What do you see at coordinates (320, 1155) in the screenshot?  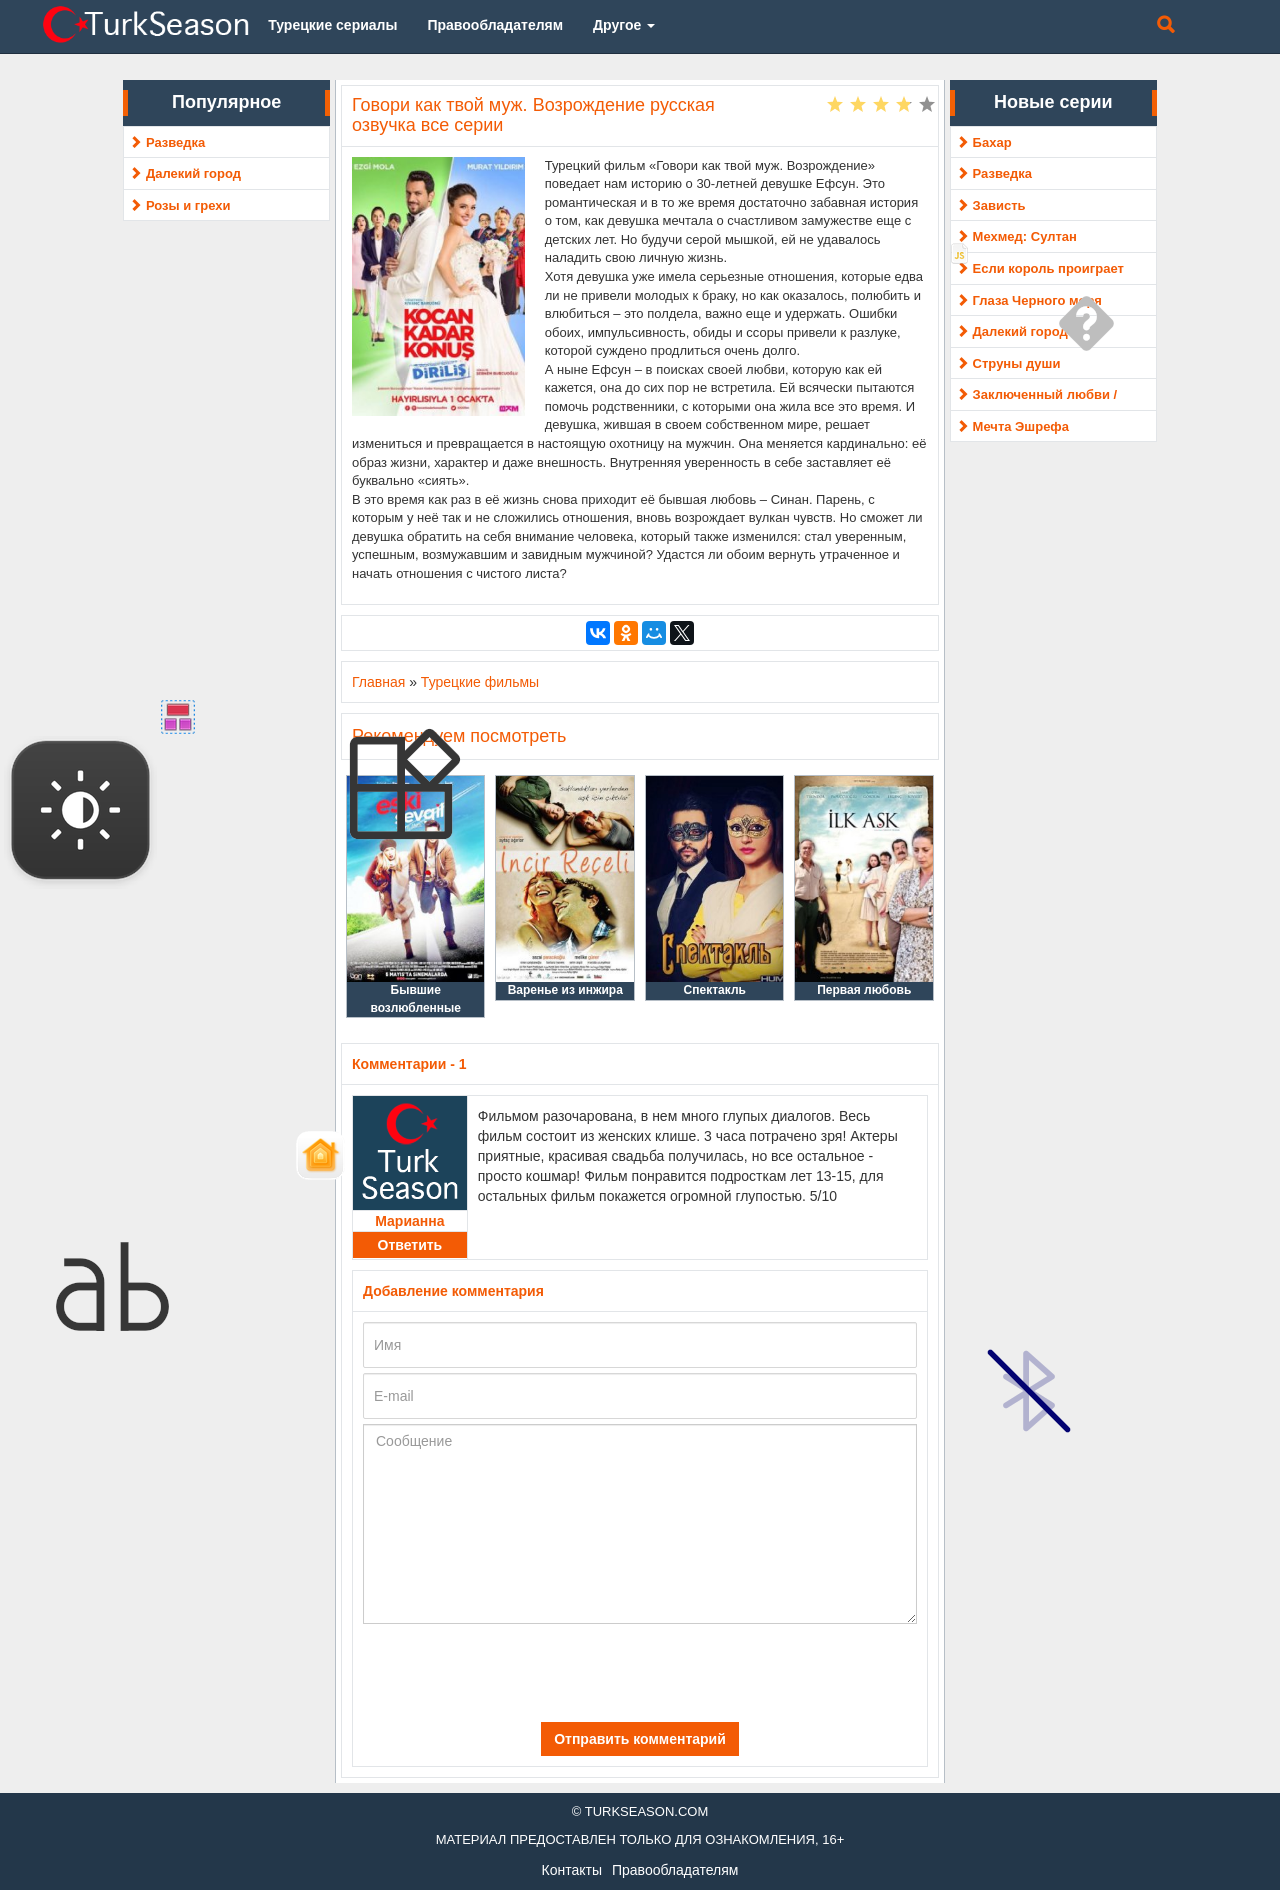 I see `open the home app` at bounding box center [320, 1155].